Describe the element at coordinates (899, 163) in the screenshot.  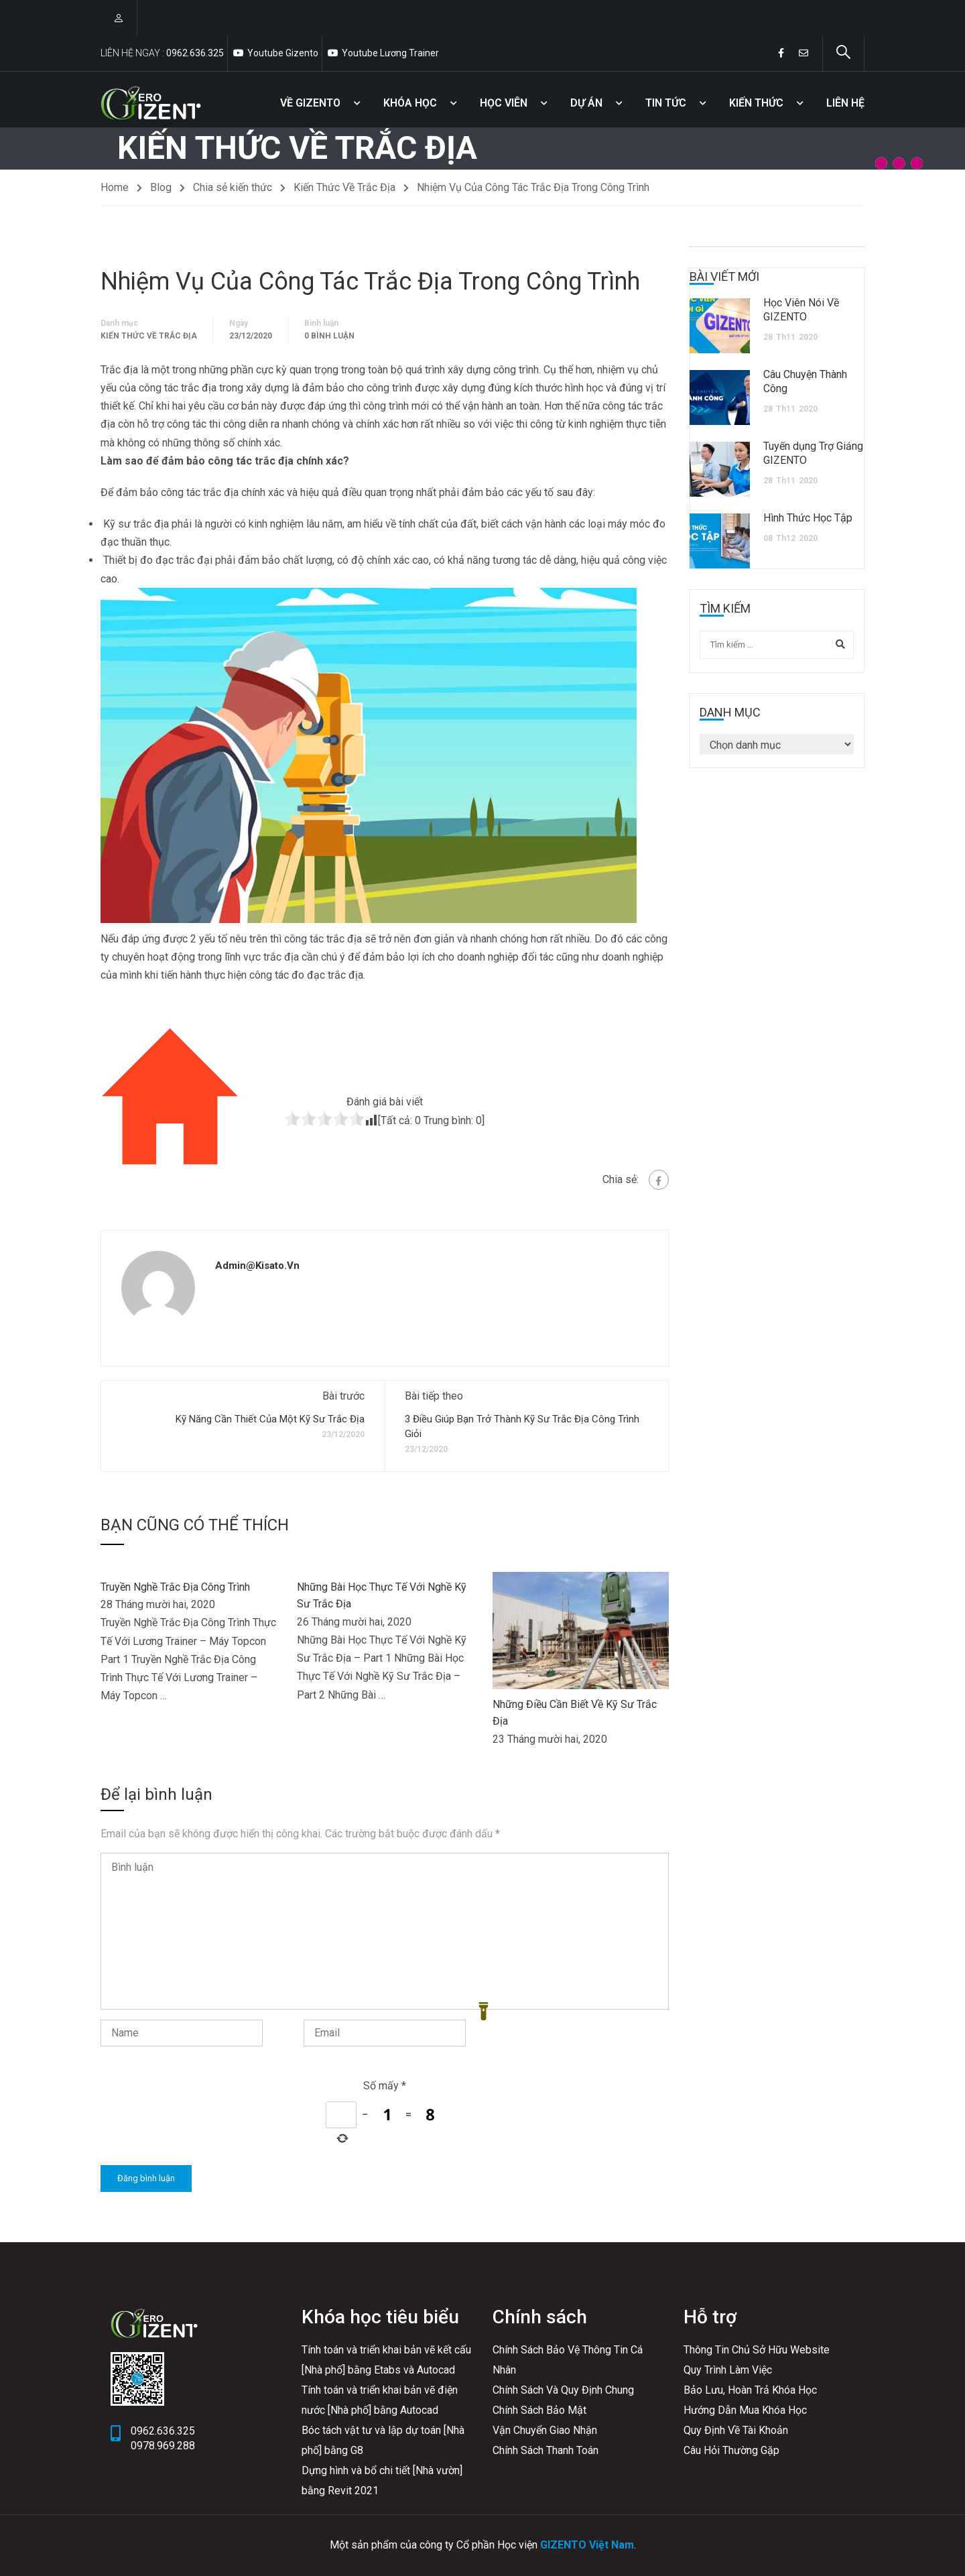
I see `access more options or actions` at that location.